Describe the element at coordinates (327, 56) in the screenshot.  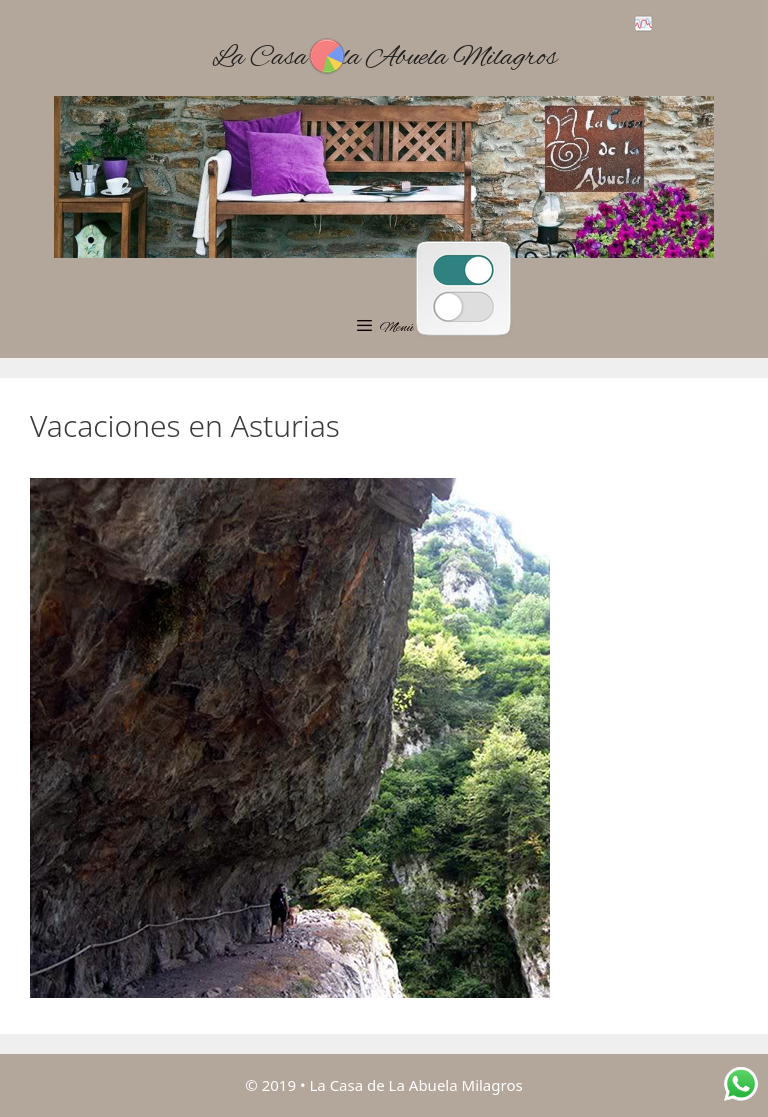
I see `open disk usage analyzer` at that location.